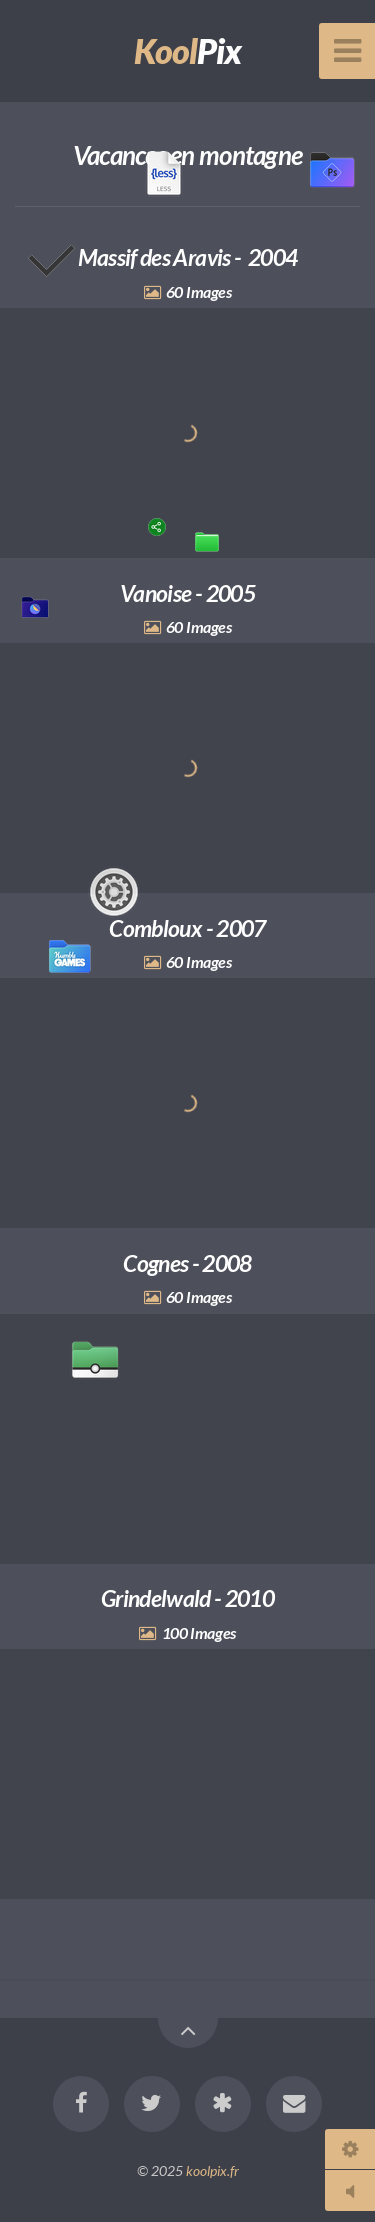 Image resolution: width=375 pixels, height=2222 pixels. Describe the element at coordinates (114, 892) in the screenshot. I see `view or edit document properties` at that location.